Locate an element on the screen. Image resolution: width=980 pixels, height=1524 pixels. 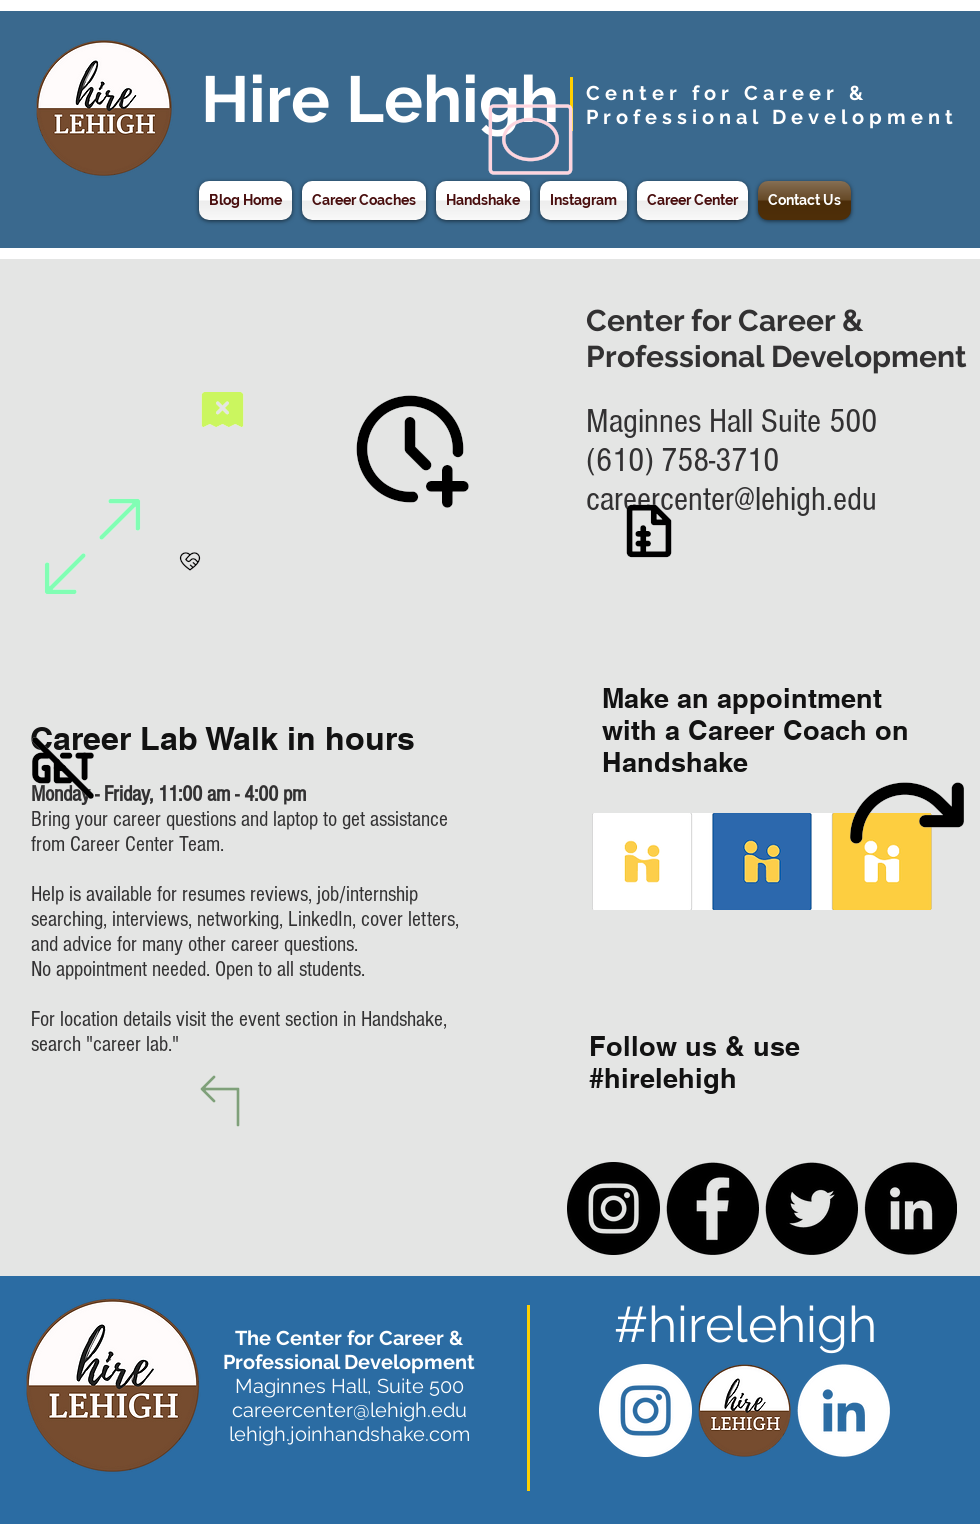
redo an action is located at coordinates (905, 809).